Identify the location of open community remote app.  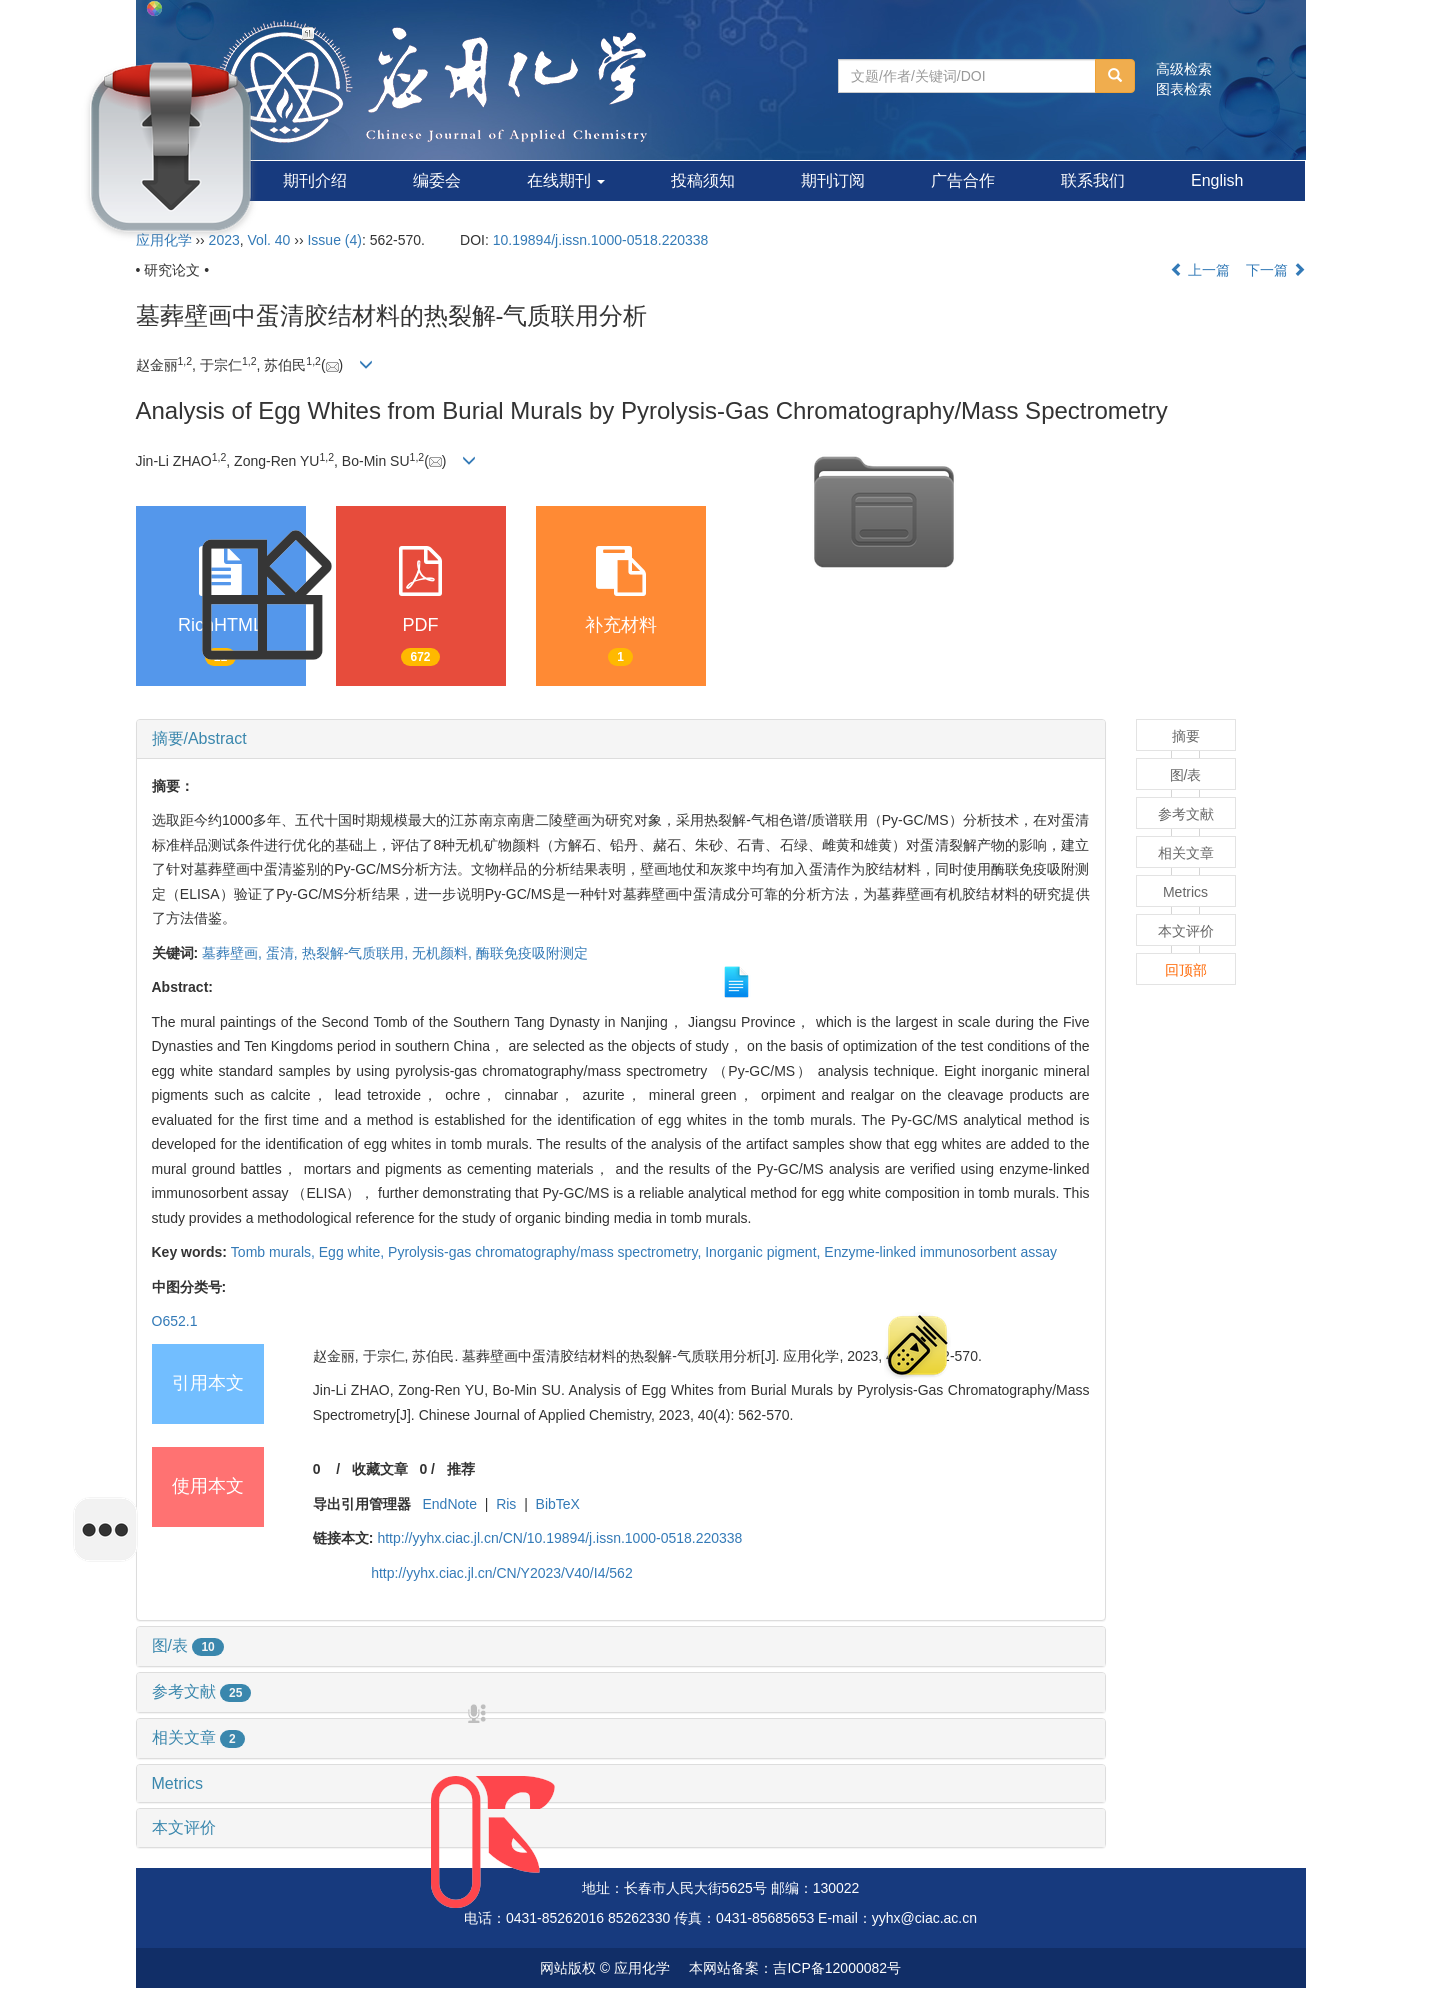
(917, 1345).